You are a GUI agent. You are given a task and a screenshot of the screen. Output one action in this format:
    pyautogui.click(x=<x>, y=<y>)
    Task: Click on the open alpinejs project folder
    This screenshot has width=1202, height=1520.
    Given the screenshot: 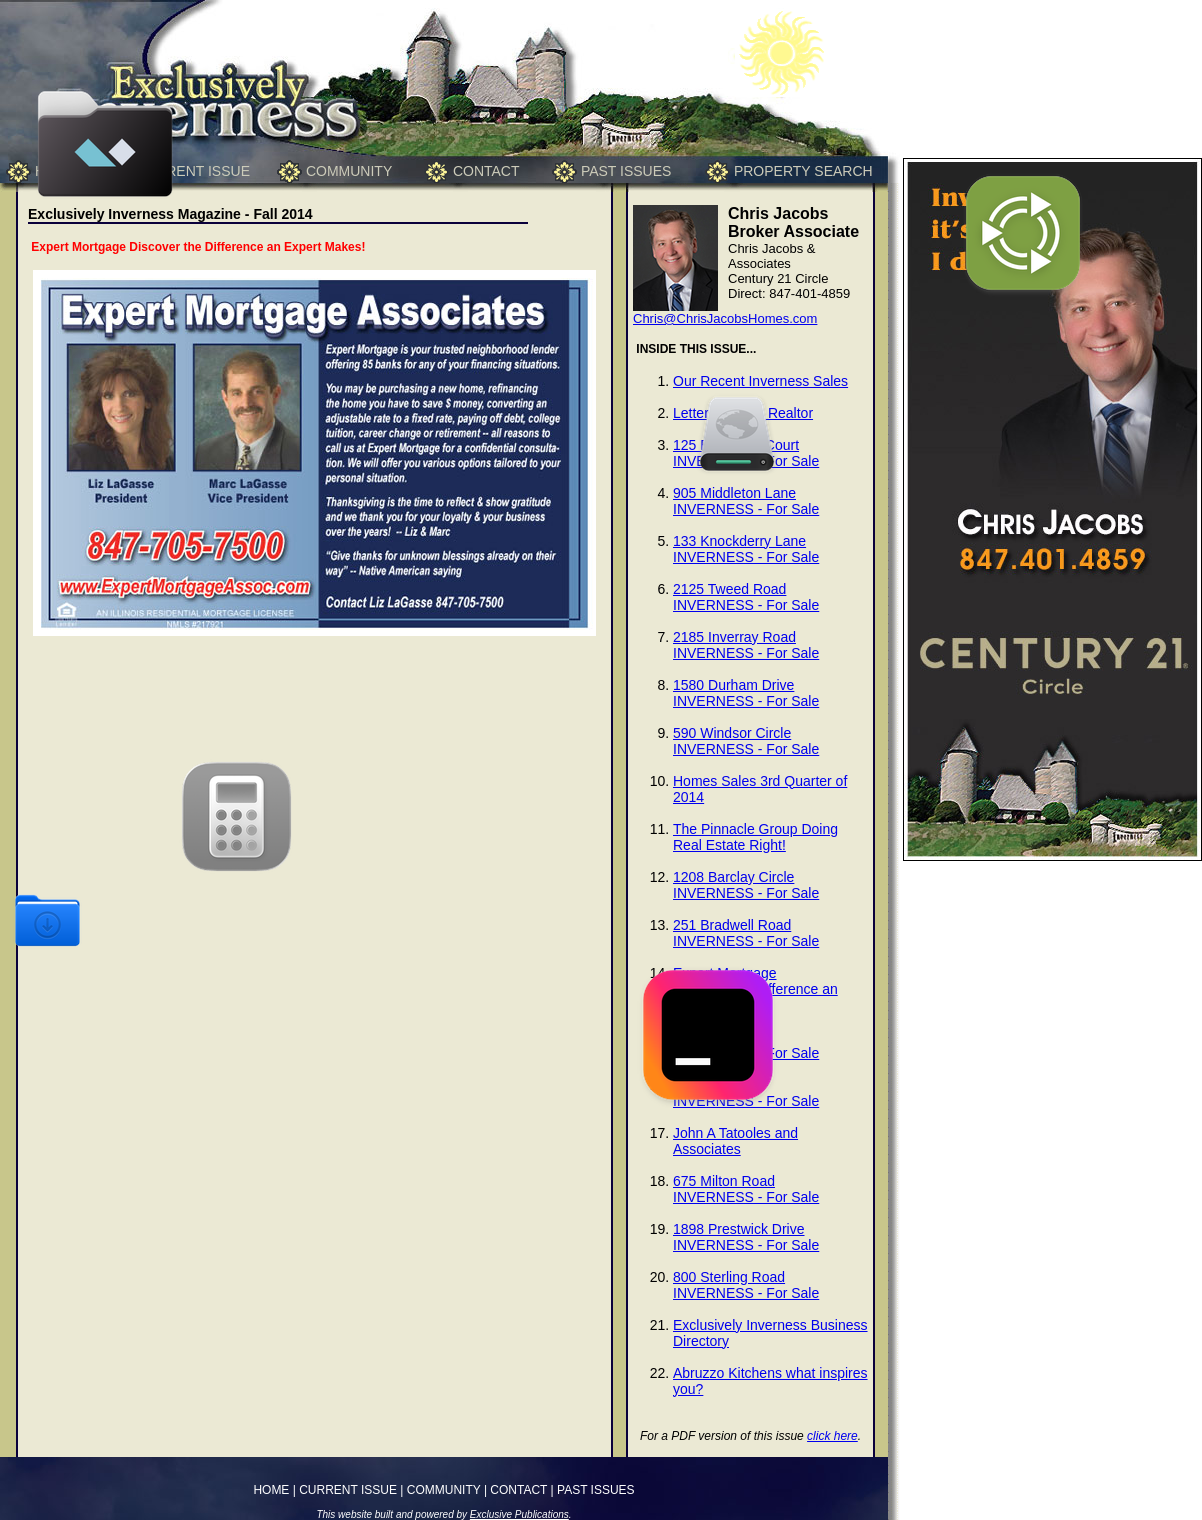 What is the action you would take?
    pyautogui.click(x=104, y=147)
    